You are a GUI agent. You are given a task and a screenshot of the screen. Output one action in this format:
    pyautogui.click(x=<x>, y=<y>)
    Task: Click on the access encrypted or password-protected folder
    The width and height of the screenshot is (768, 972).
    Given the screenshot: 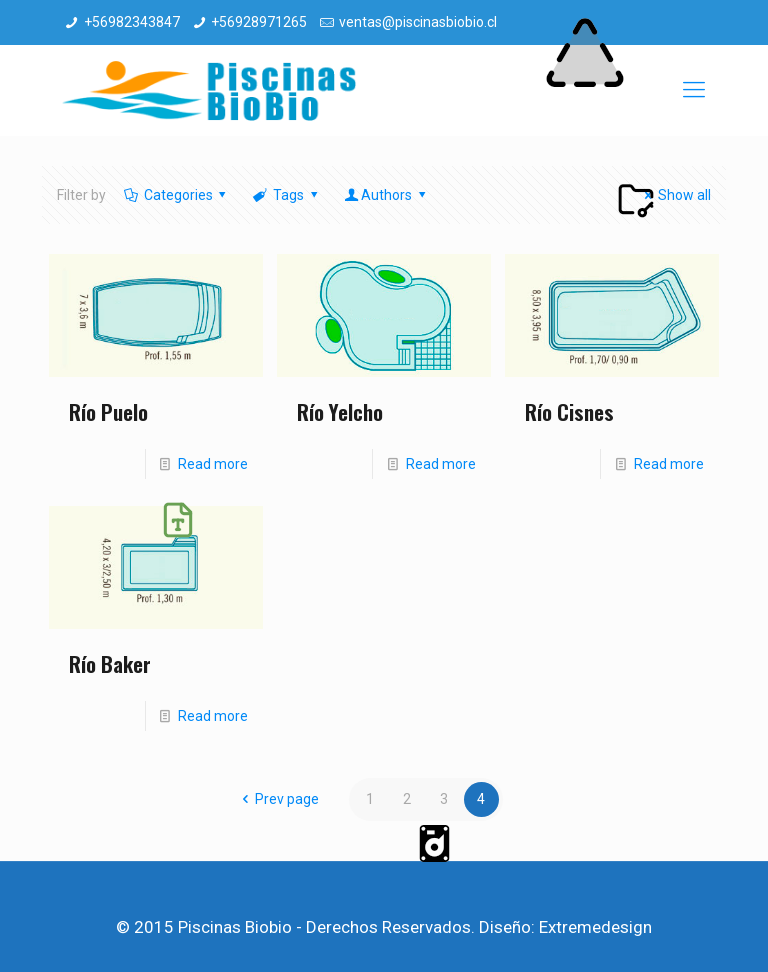 What is the action you would take?
    pyautogui.click(x=636, y=200)
    